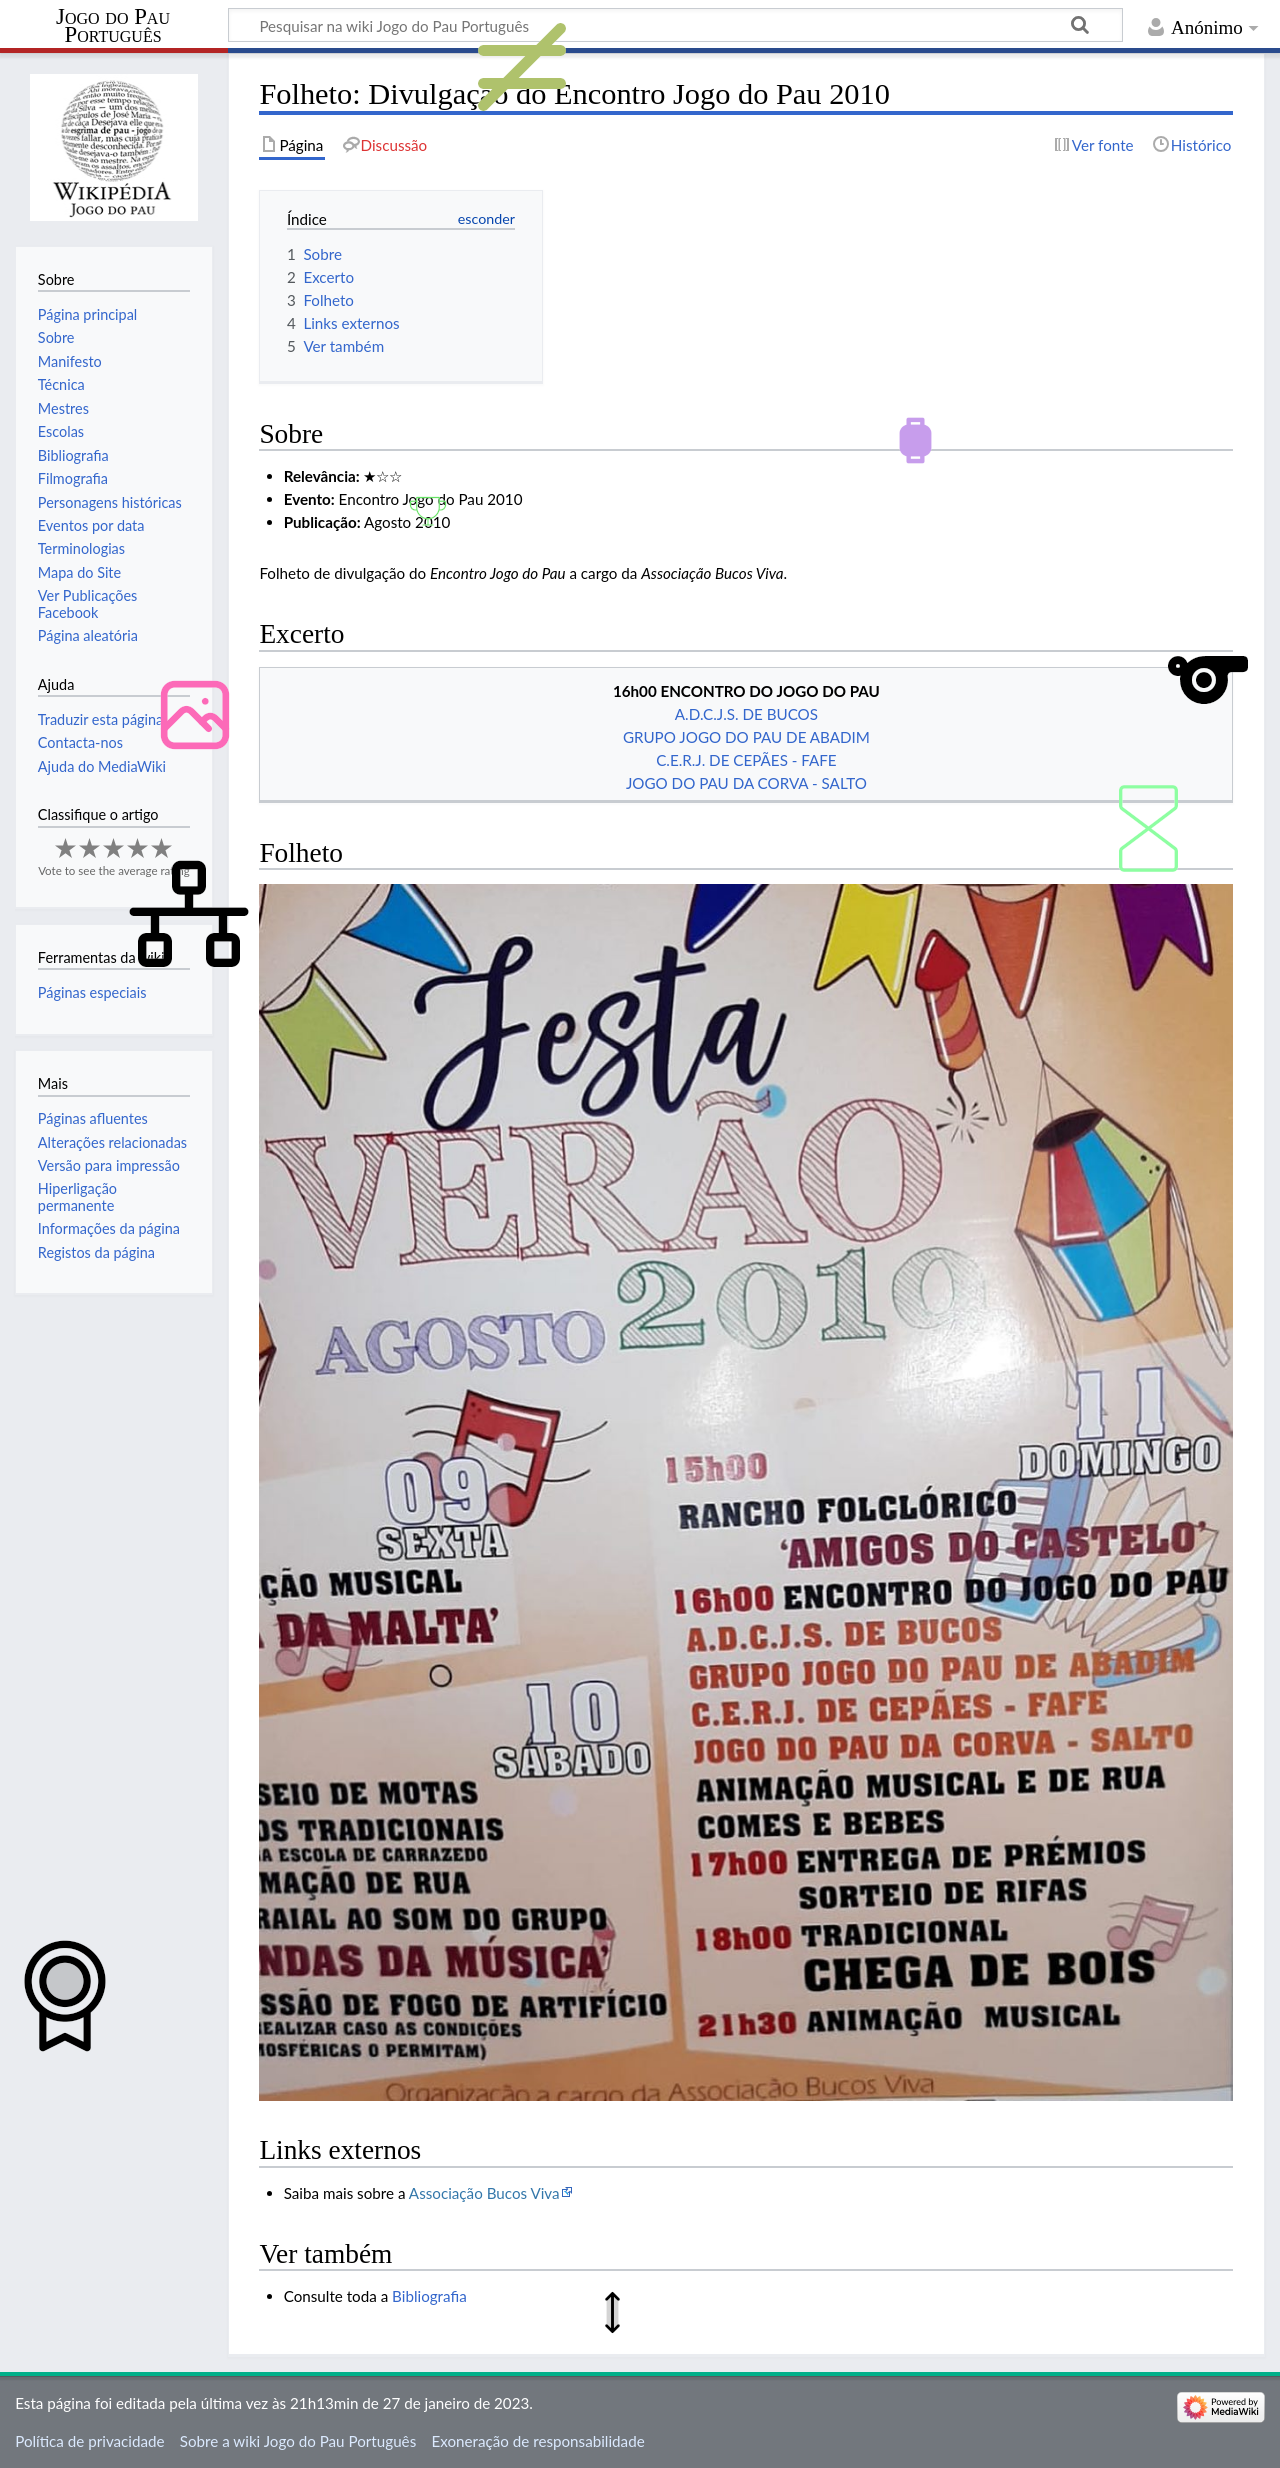 The width and height of the screenshot is (1280, 2468). What do you see at coordinates (522, 67) in the screenshot?
I see `indicates values are not equal` at bounding box center [522, 67].